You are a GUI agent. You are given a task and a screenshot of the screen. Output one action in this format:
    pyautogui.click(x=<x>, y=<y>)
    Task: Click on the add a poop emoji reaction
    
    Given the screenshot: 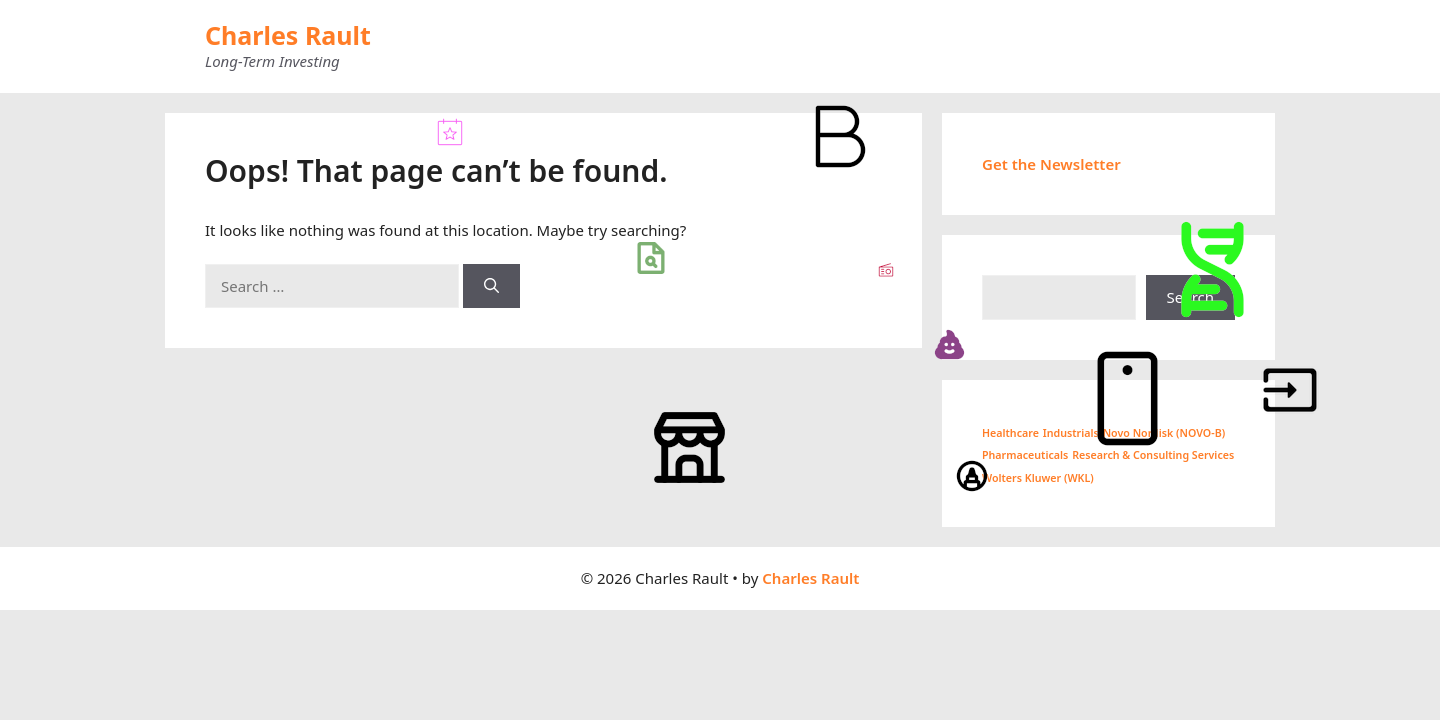 What is the action you would take?
    pyautogui.click(x=949, y=344)
    